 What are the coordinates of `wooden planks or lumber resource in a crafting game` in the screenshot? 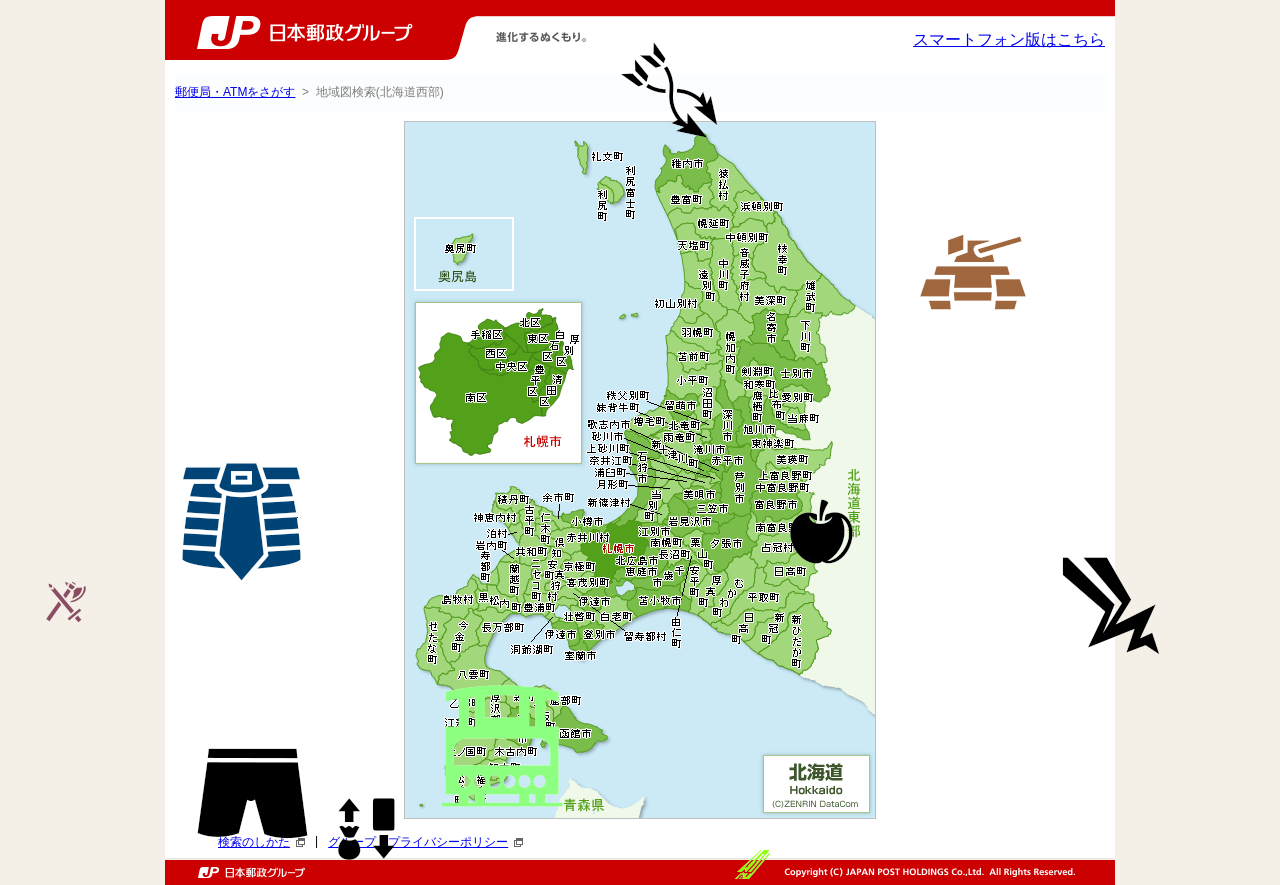 It's located at (752, 864).